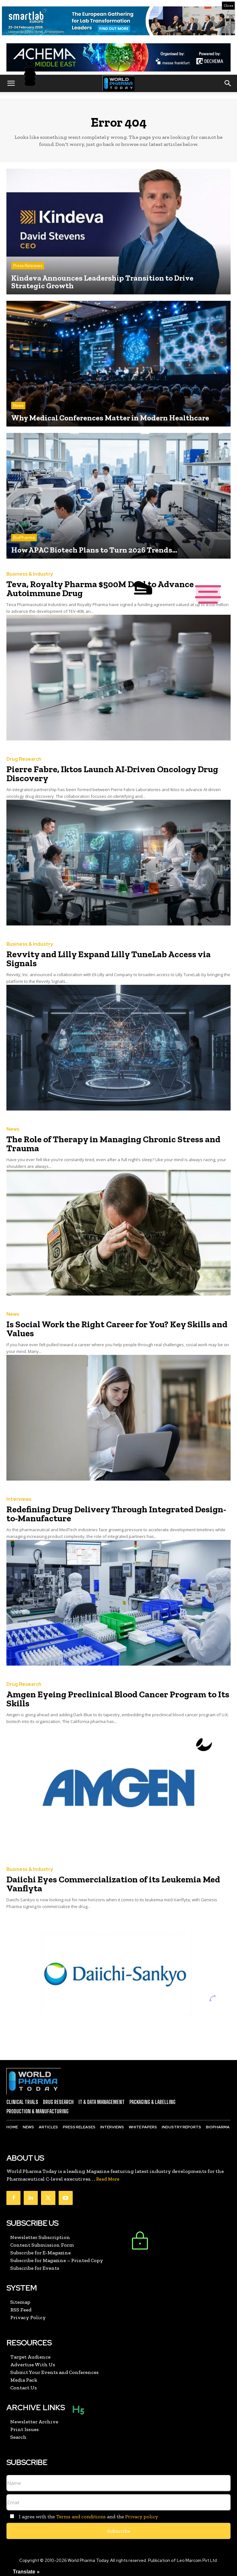  Describe the element at coordinates (30, 74) in the screenshot. I see `track your water intake` at that location.